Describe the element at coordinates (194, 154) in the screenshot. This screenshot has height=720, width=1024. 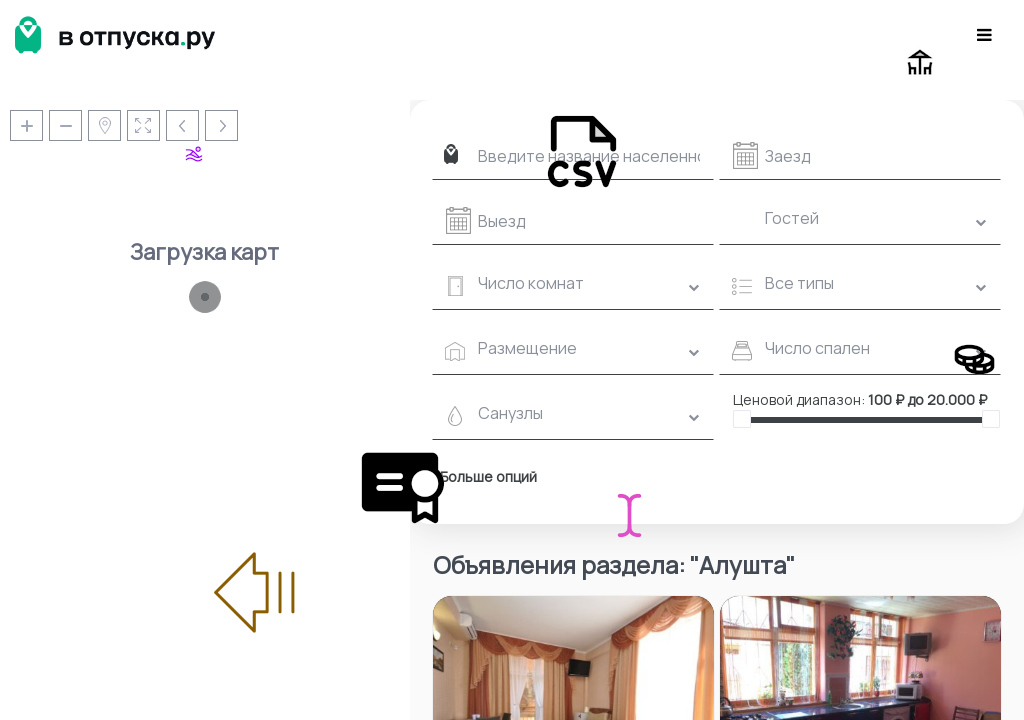
I see `indicates swimming pool or aquatic facilities nearby` at that location.